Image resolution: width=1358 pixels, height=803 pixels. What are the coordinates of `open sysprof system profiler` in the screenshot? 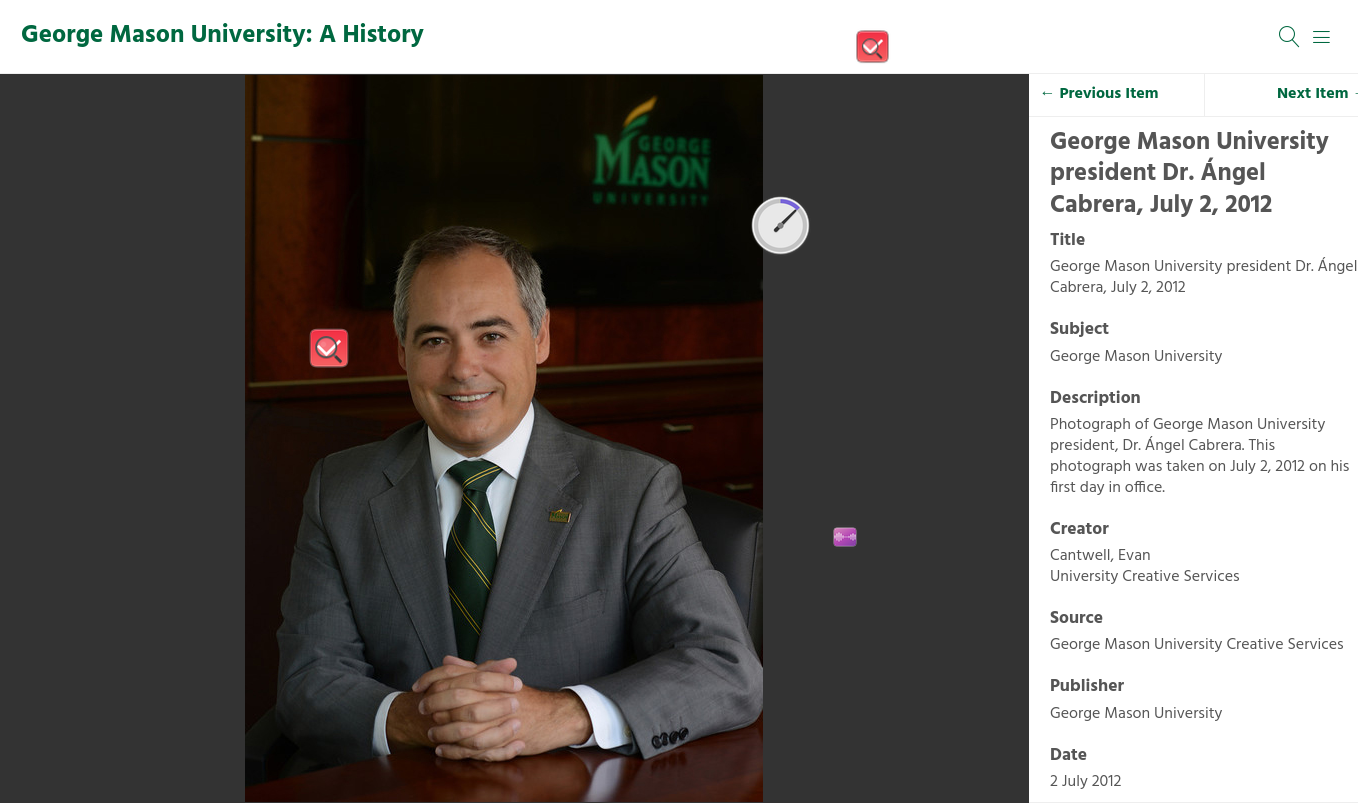 It's located at (780, 225).